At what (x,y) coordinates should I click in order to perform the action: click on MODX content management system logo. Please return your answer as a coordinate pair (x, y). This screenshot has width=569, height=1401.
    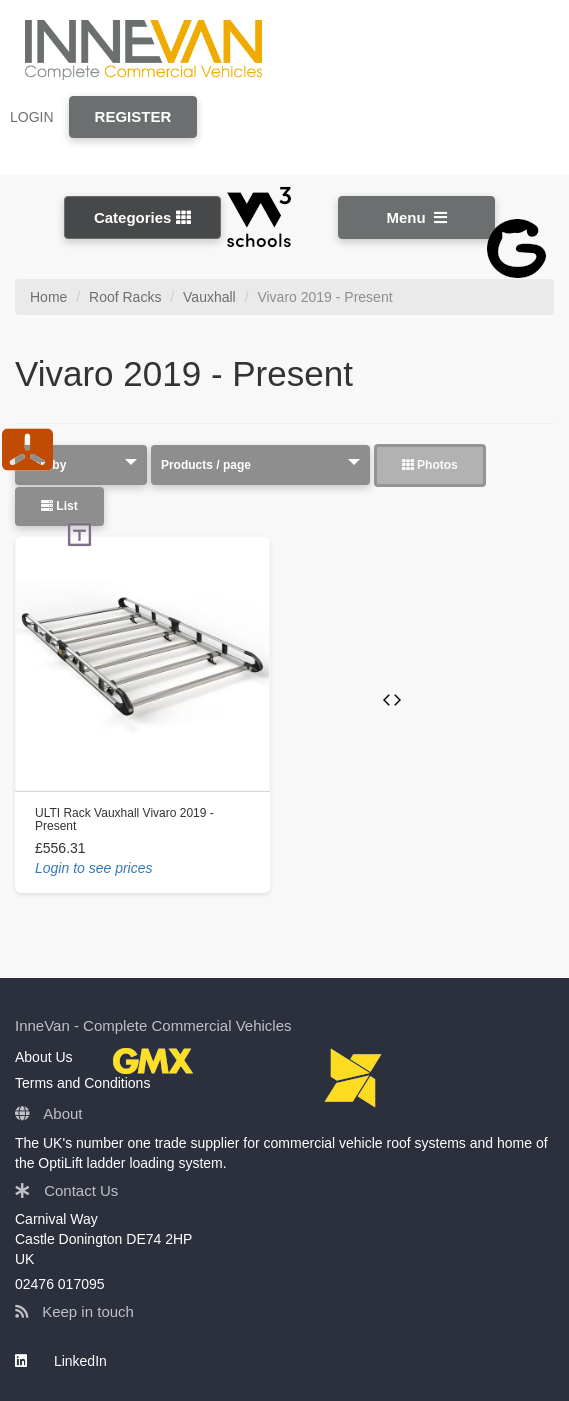
    Looking at the image, I should click on (353, 1078).